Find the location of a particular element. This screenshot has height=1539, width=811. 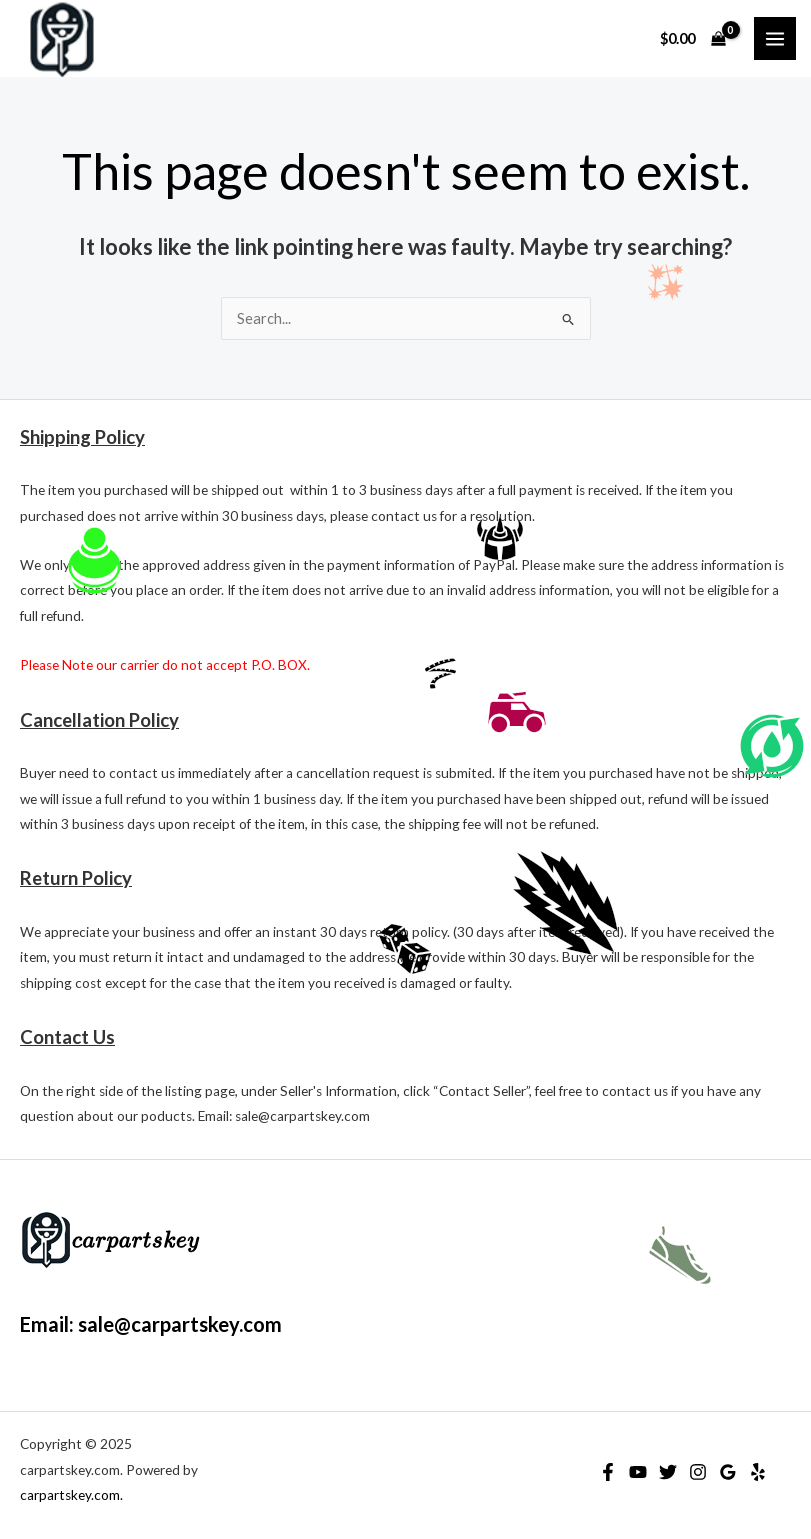

water recycling or purification system status is located at coordinates (772, 746).